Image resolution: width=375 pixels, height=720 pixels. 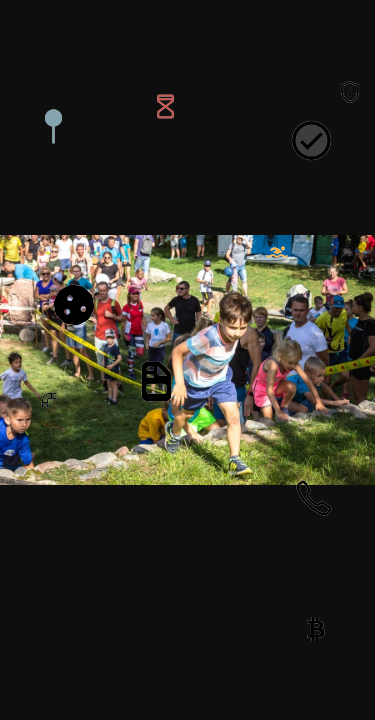 I want to click on view invoice or billing document, so click(x=156, y=381).